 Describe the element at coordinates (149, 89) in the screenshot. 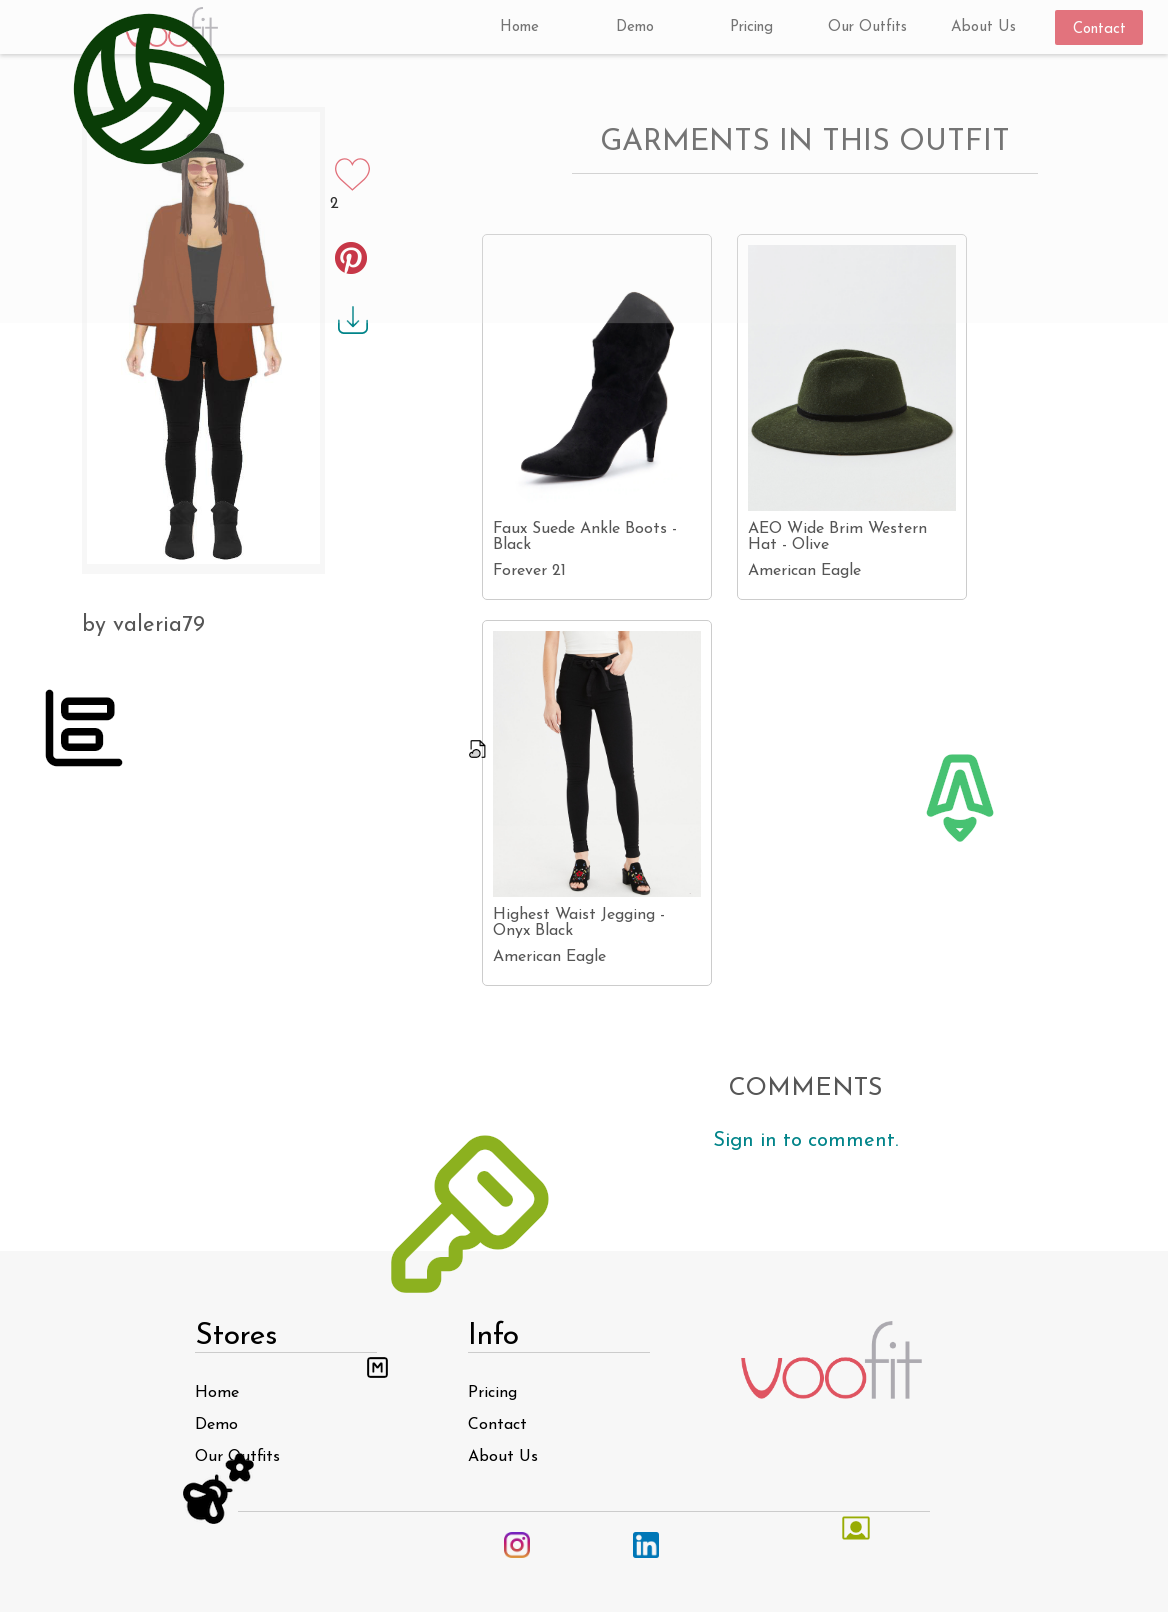

I see `view volleyball or beach sports activities` at that location.